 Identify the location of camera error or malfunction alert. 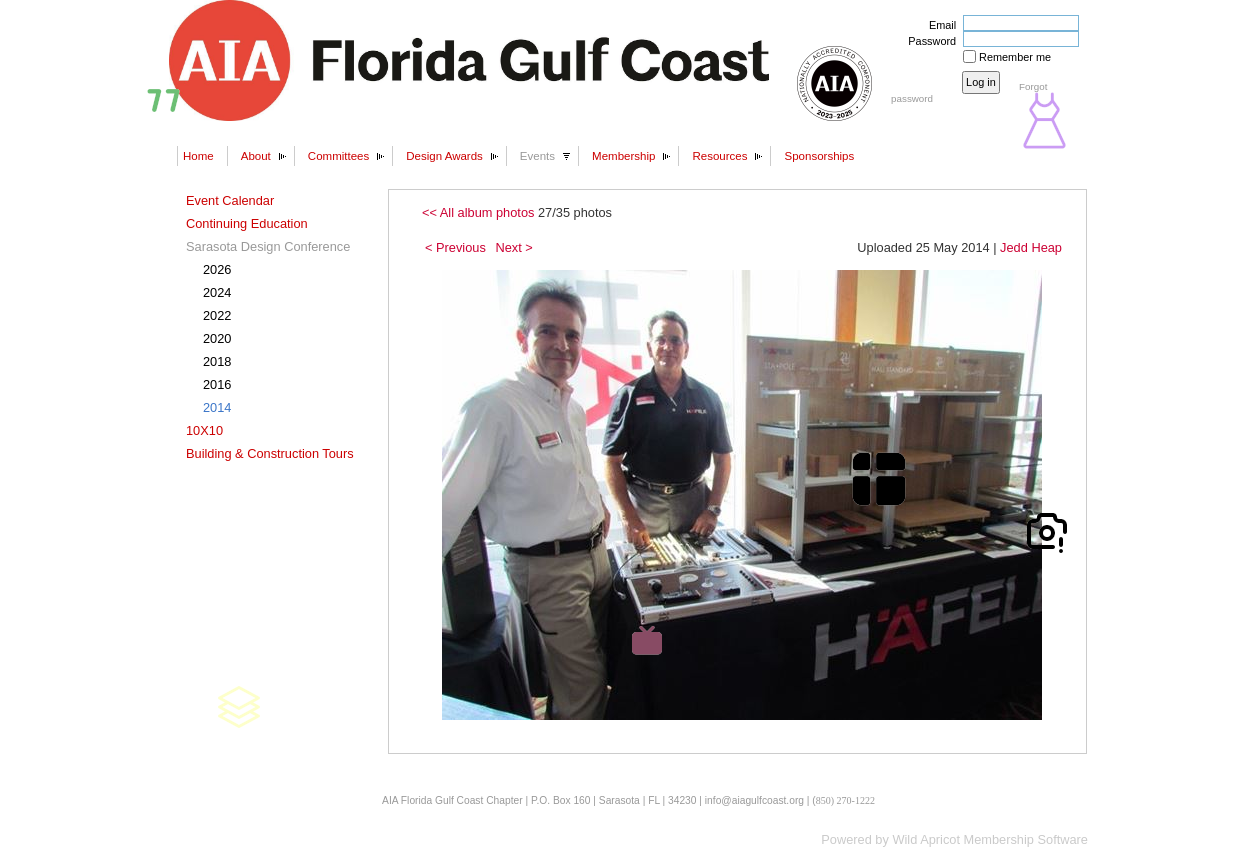
(1047, 531).